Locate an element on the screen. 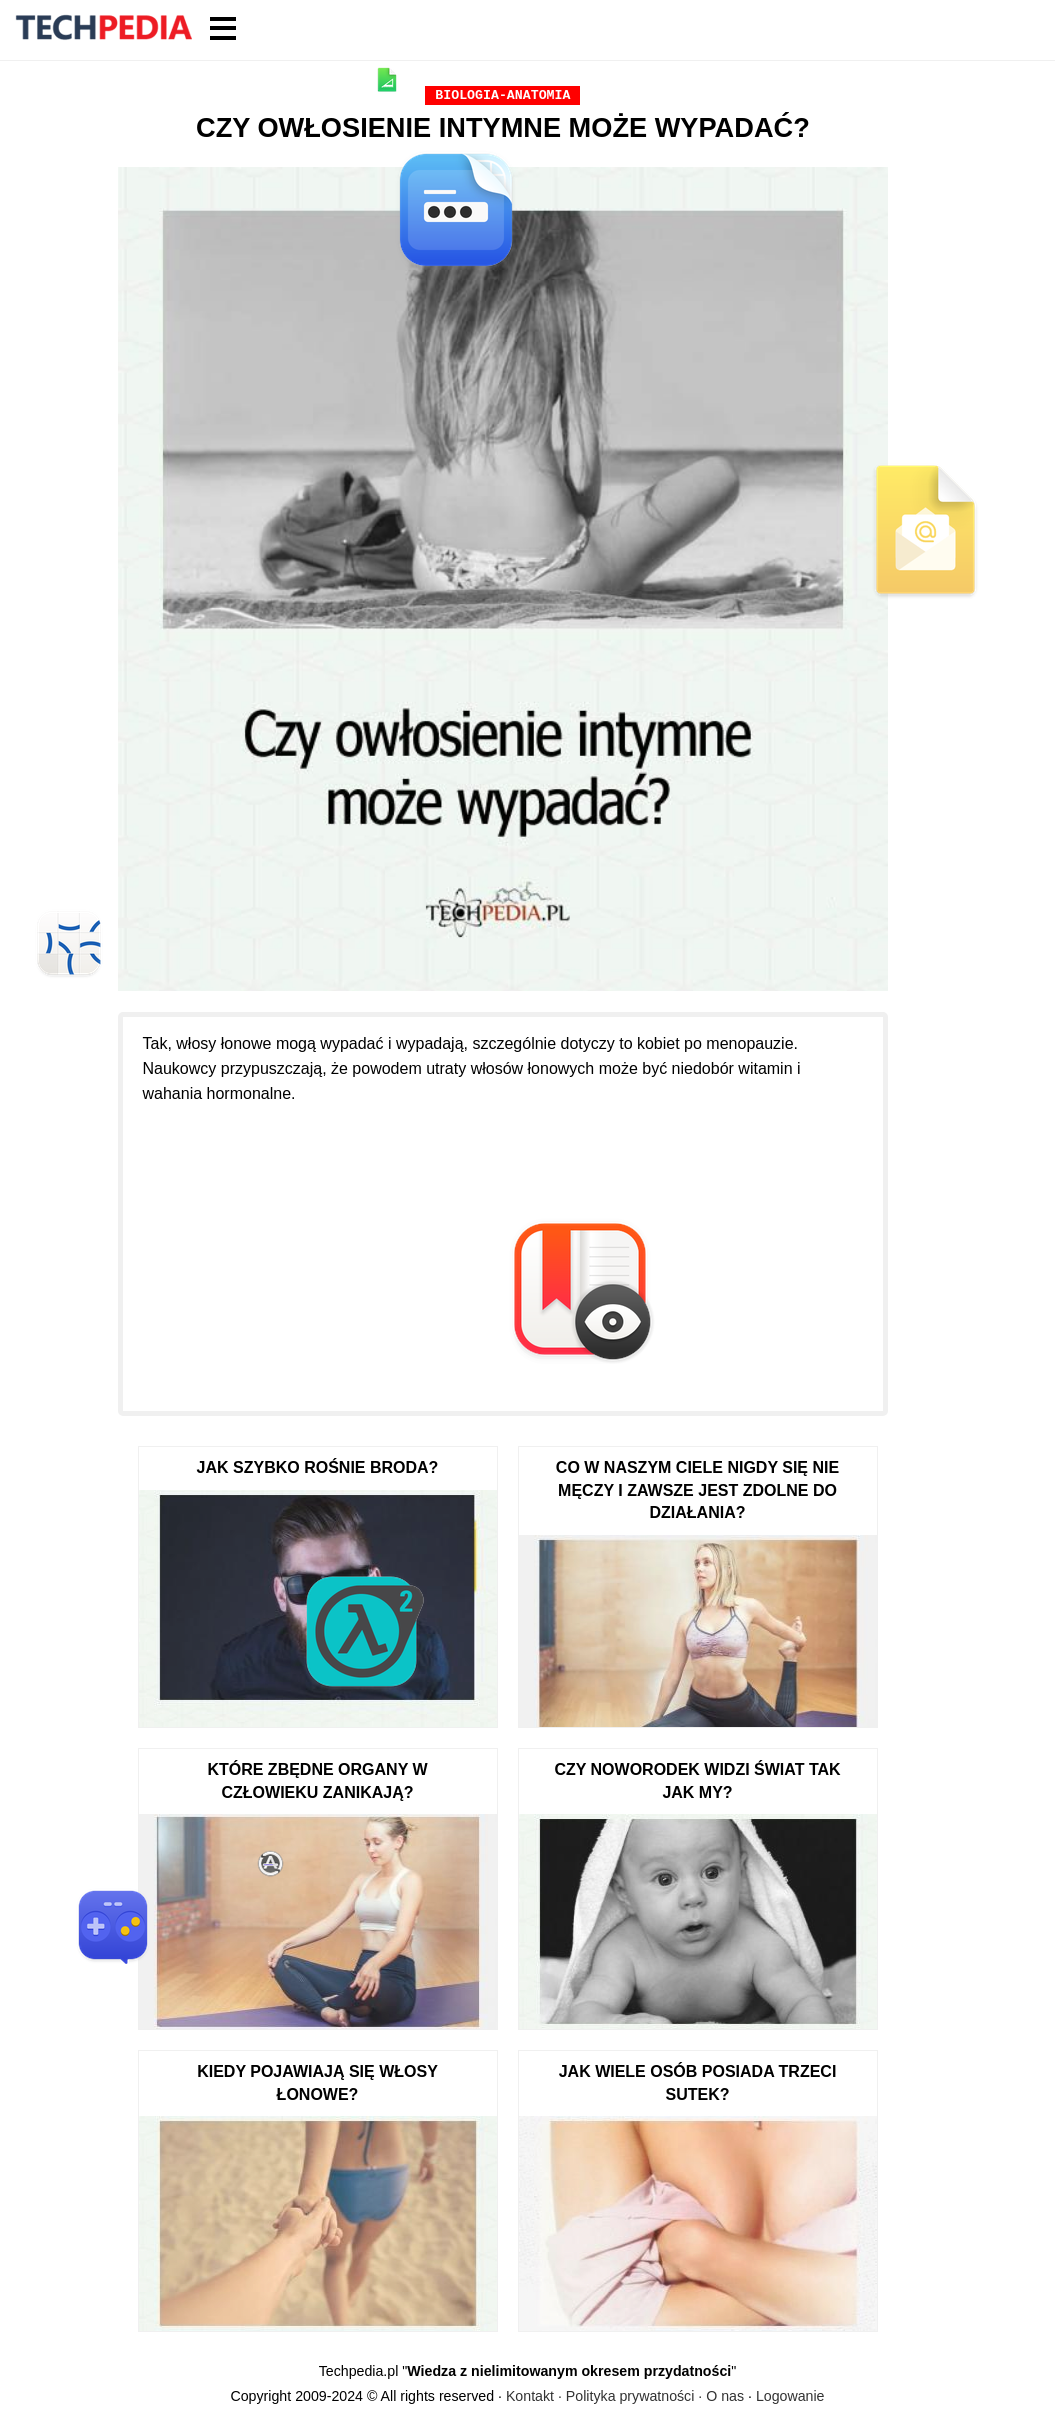 The height and width of the screenshot is (2427, 1055). launch Half-Life 2: Lost Coast is located at coordinates (361, 1631).